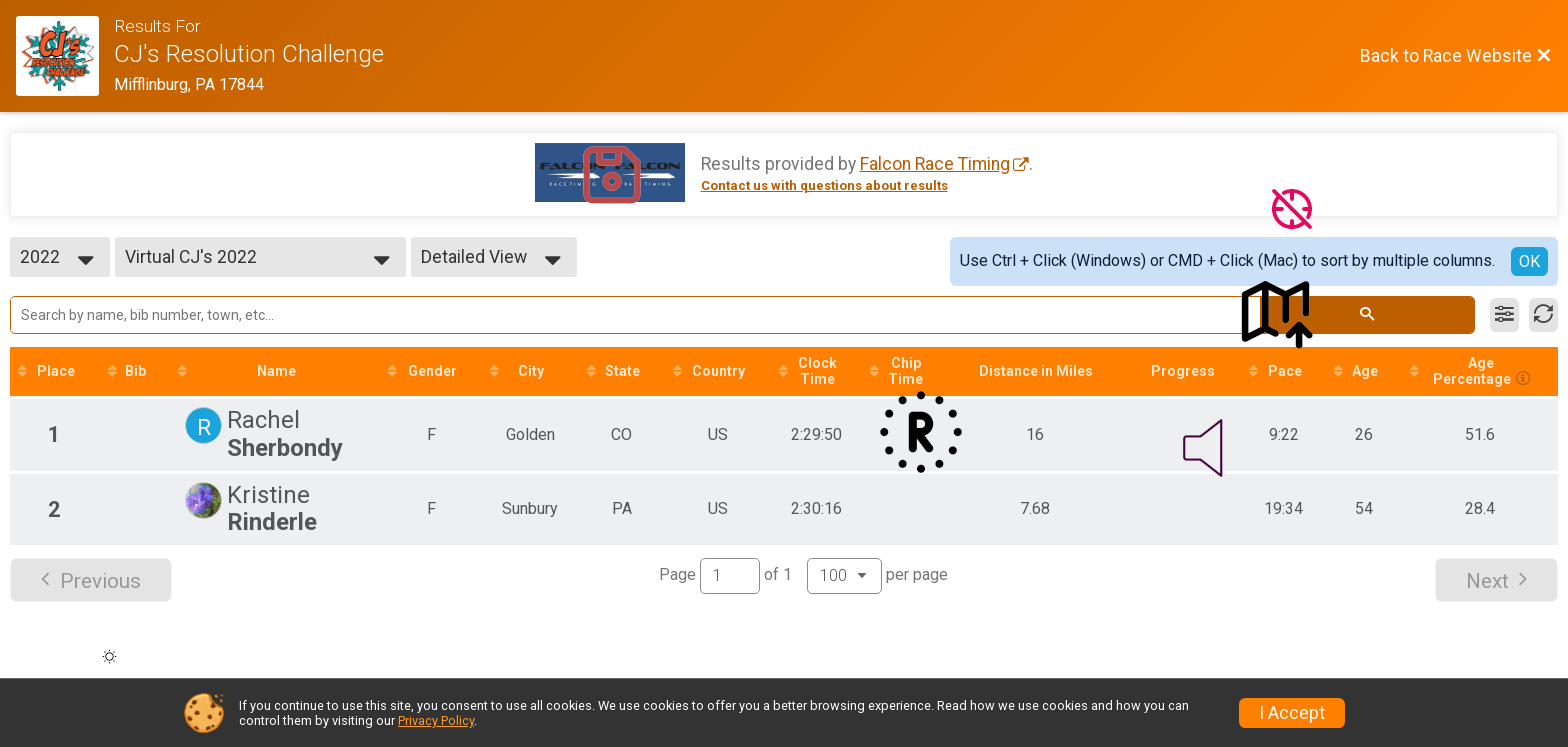  I want to click on speaker with no audio output, so click(1212, 448).